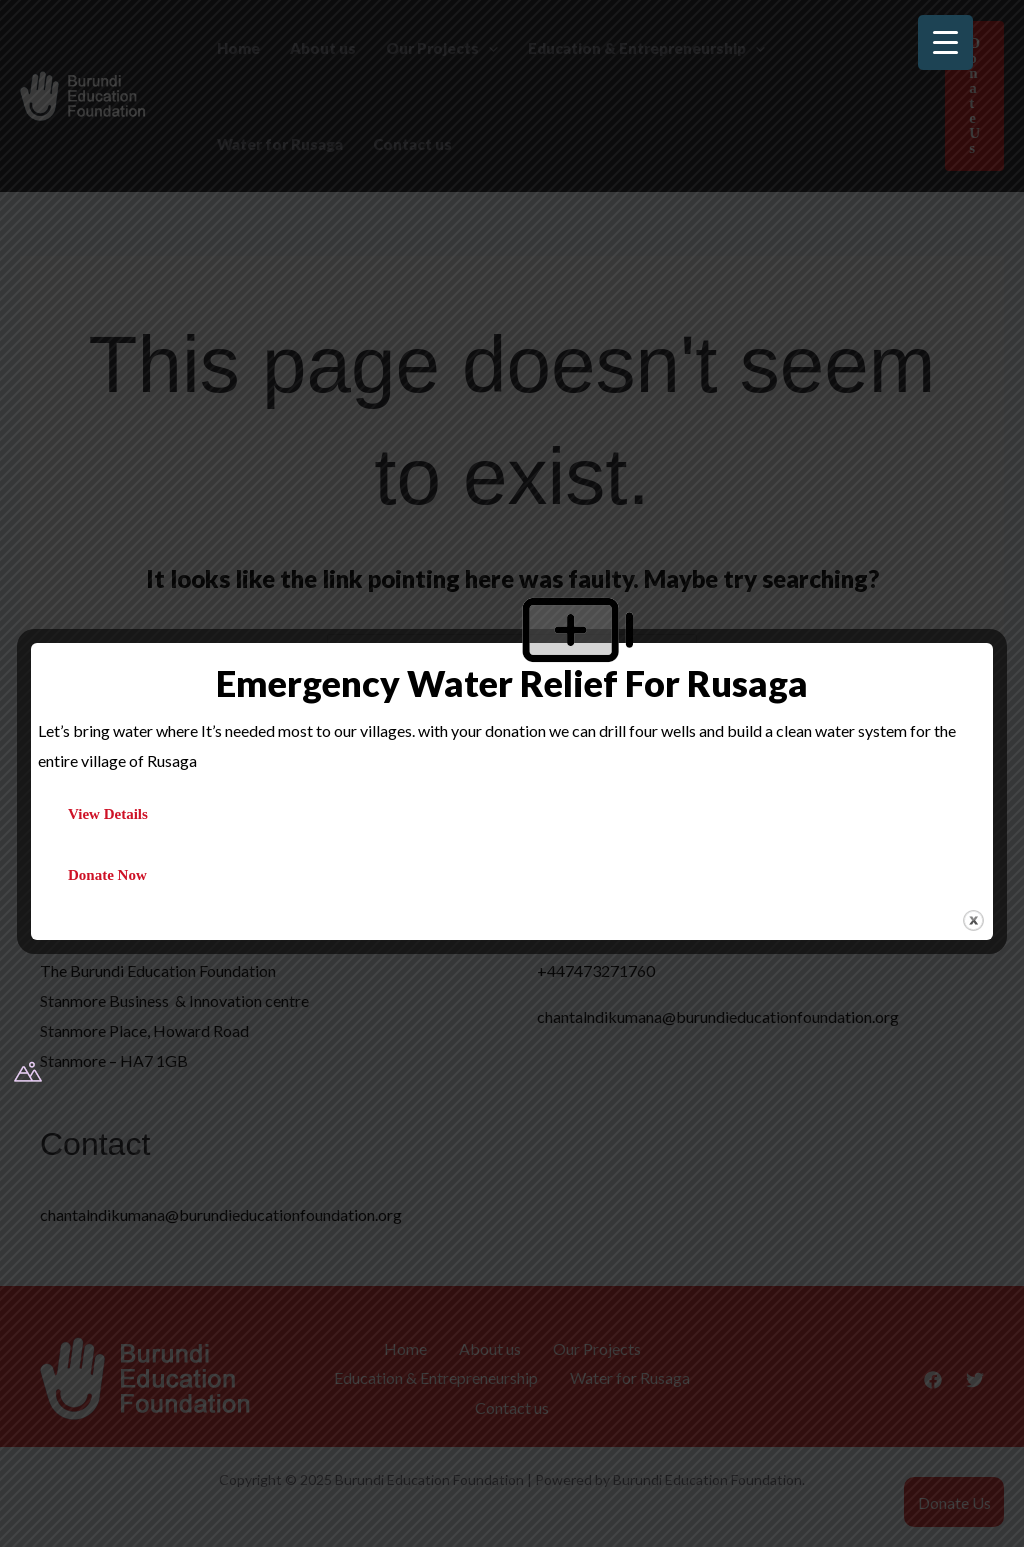  I want to click on add or extend battery life, so click(576, 630).